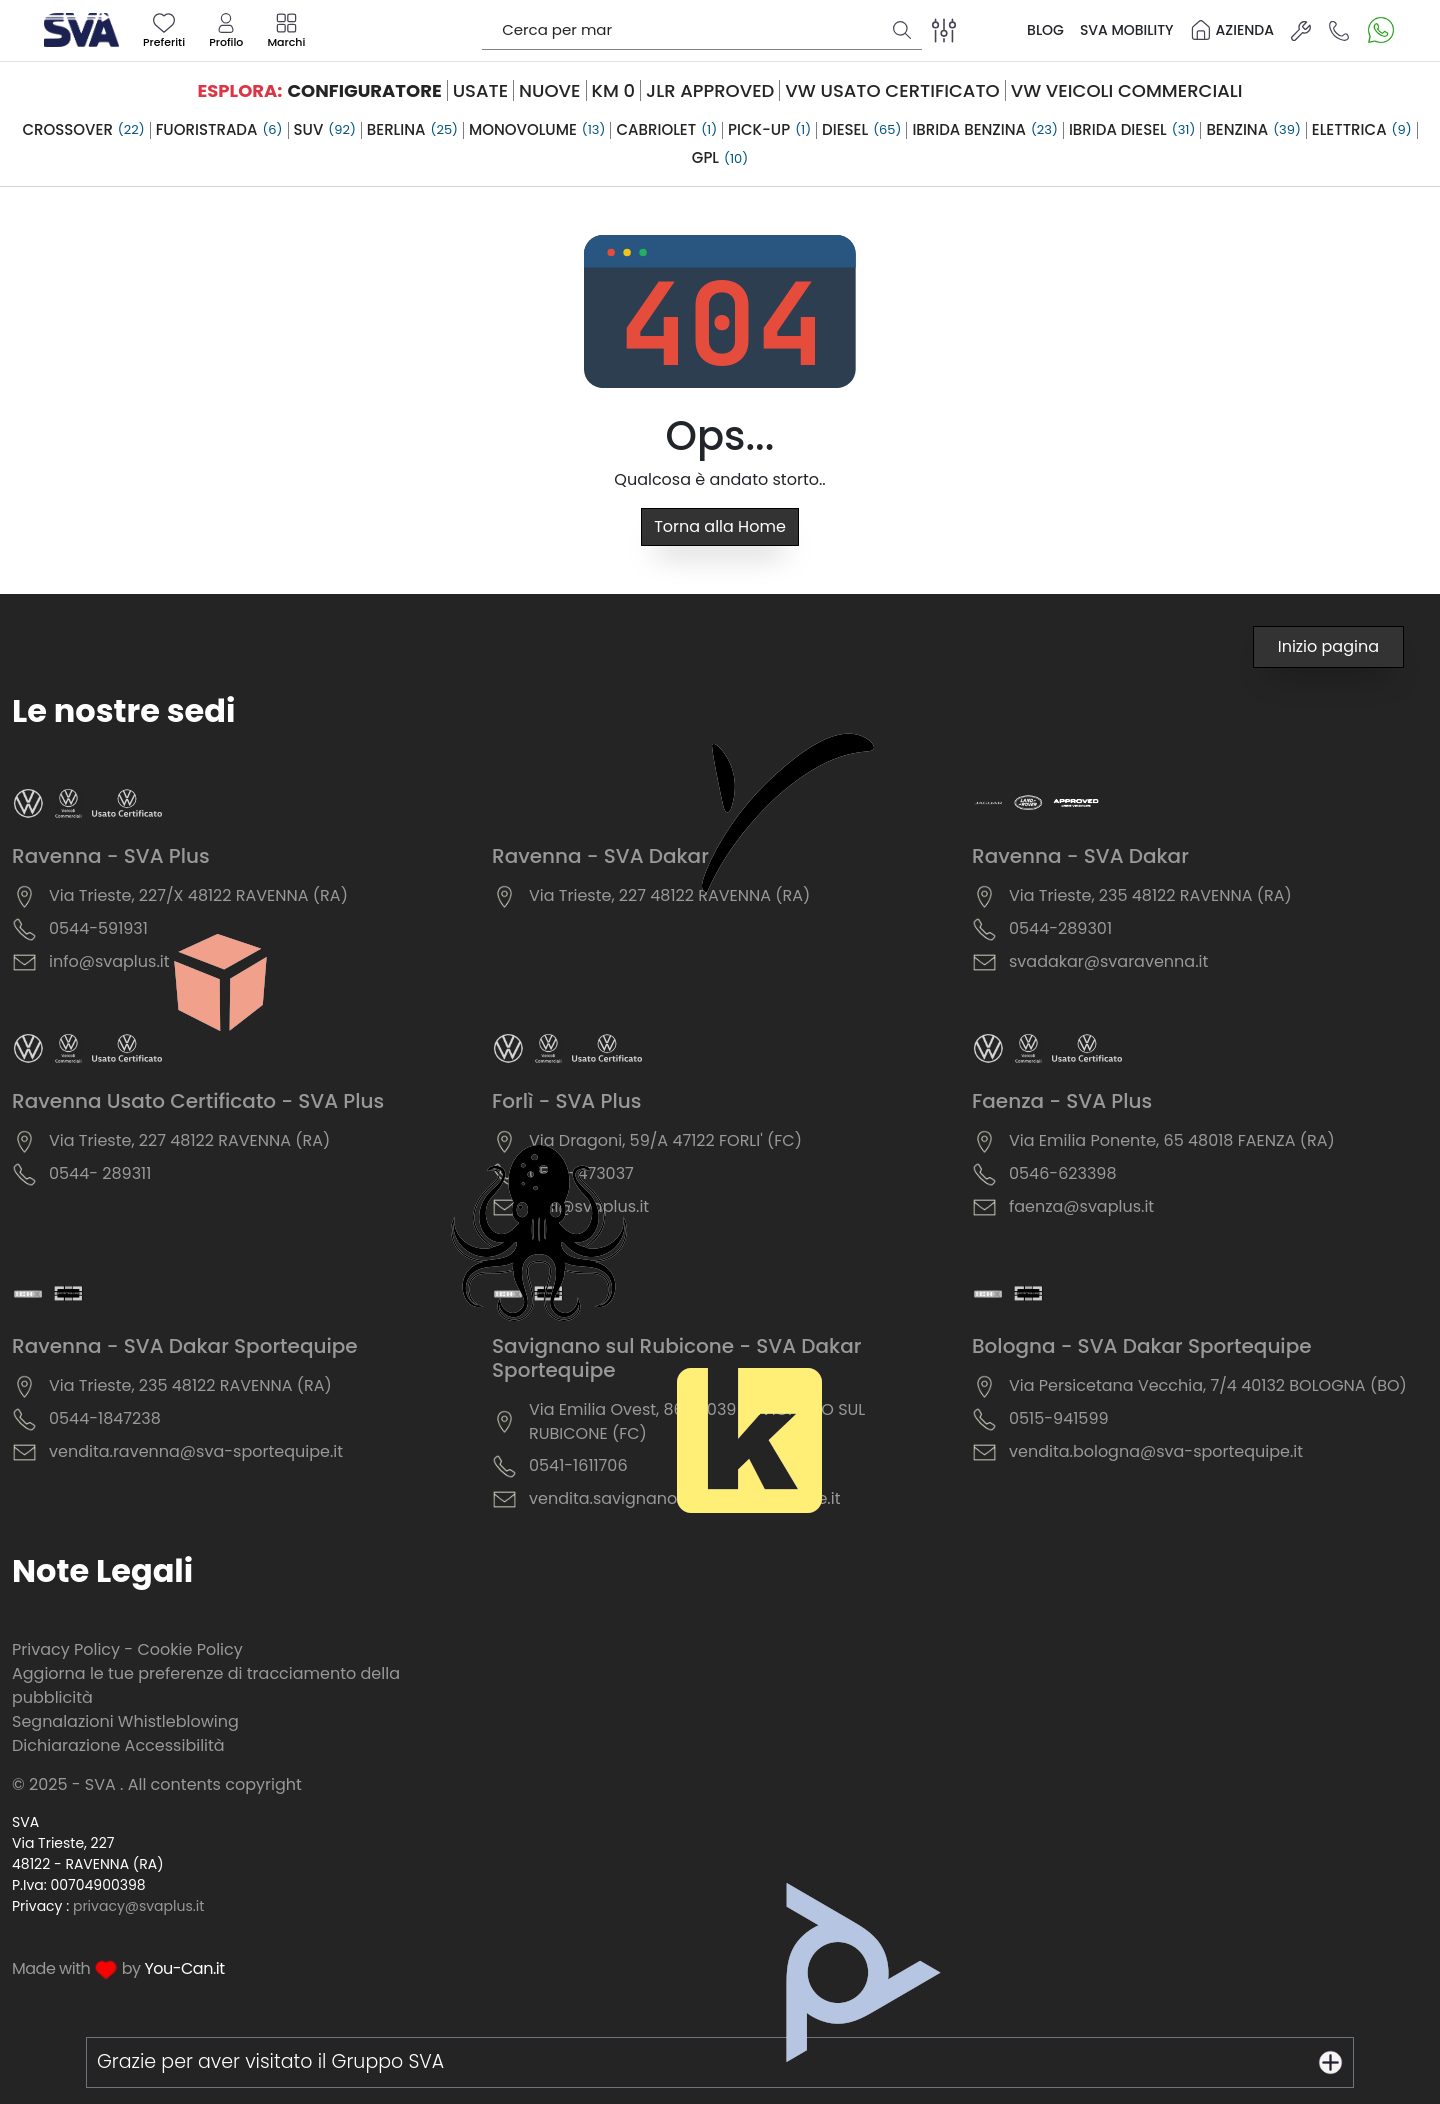 The width and height of the screenshot is (1440, 2104). I want to click on poly brand logo, so click(863, 1972).